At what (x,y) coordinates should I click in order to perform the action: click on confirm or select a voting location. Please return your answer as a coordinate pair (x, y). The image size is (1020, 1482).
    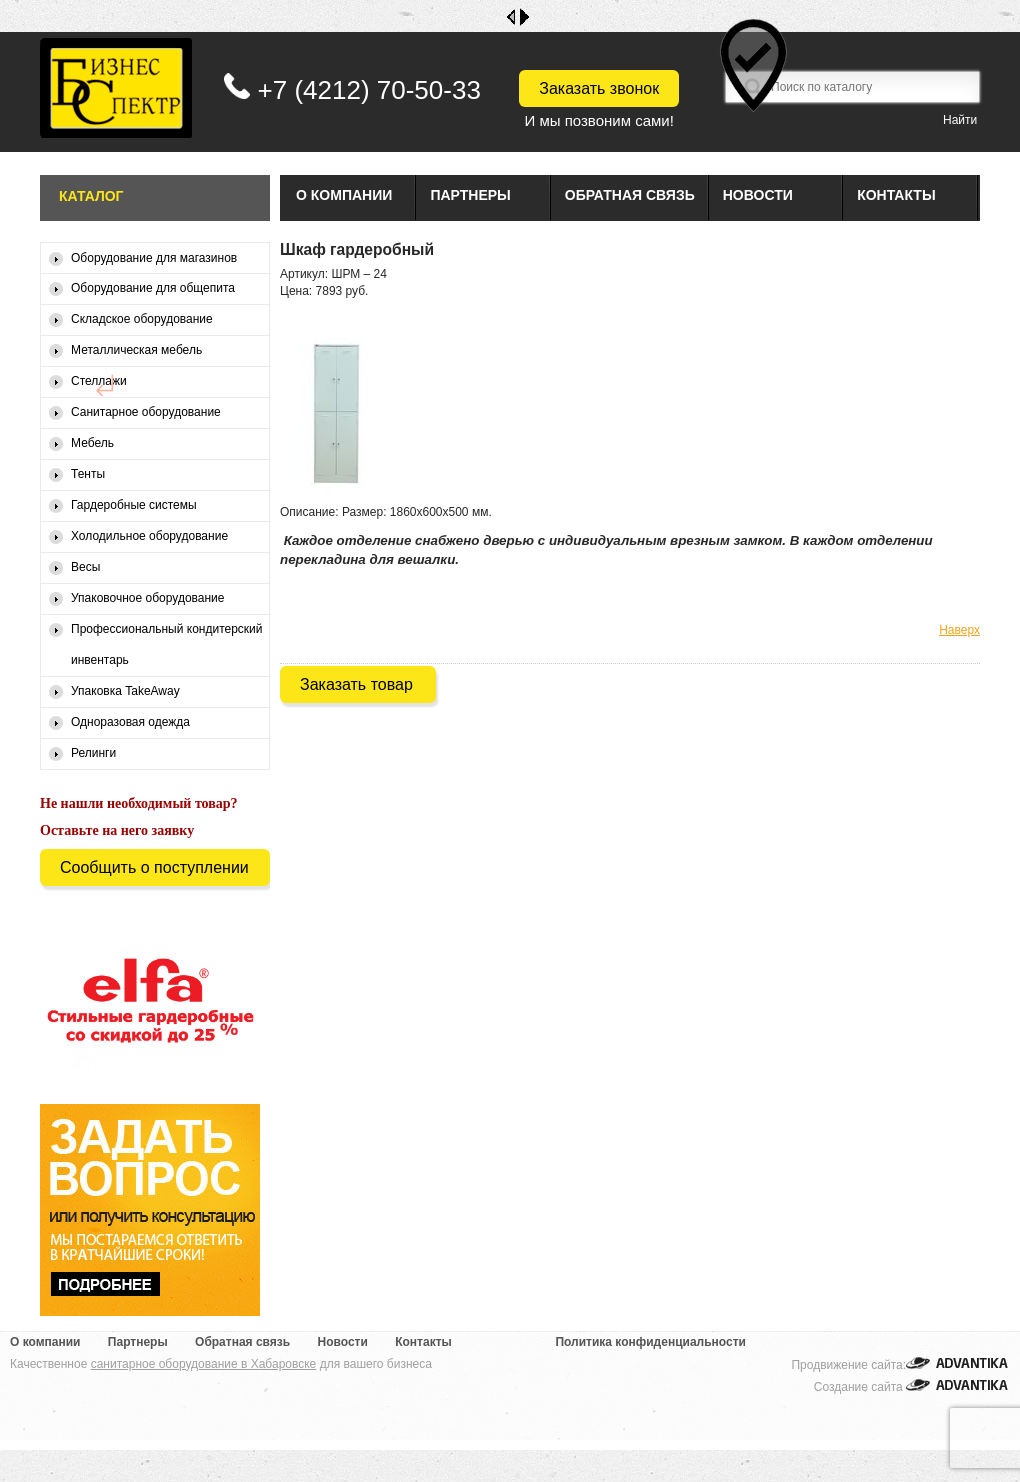
    Looking at the image, I should click on (753, 64).